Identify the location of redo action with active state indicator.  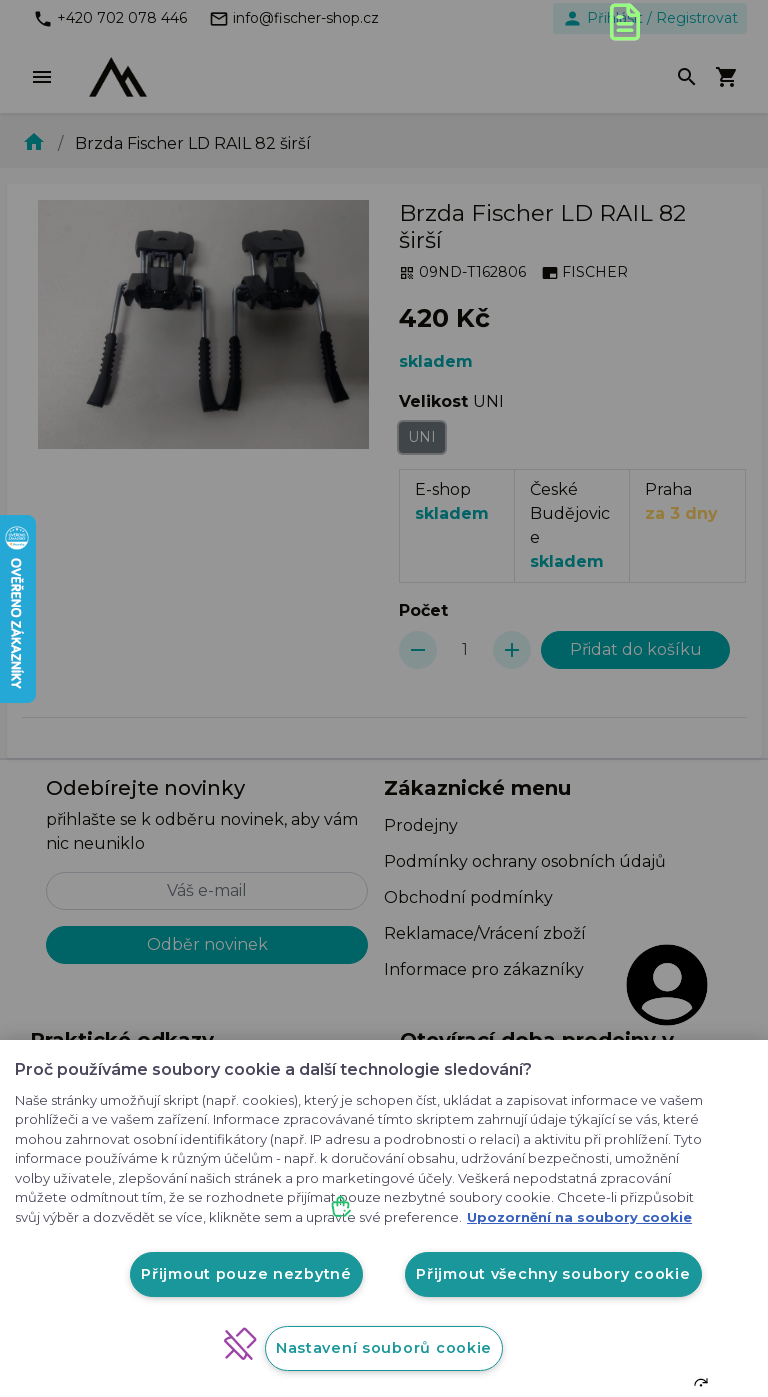
(701, 1382).